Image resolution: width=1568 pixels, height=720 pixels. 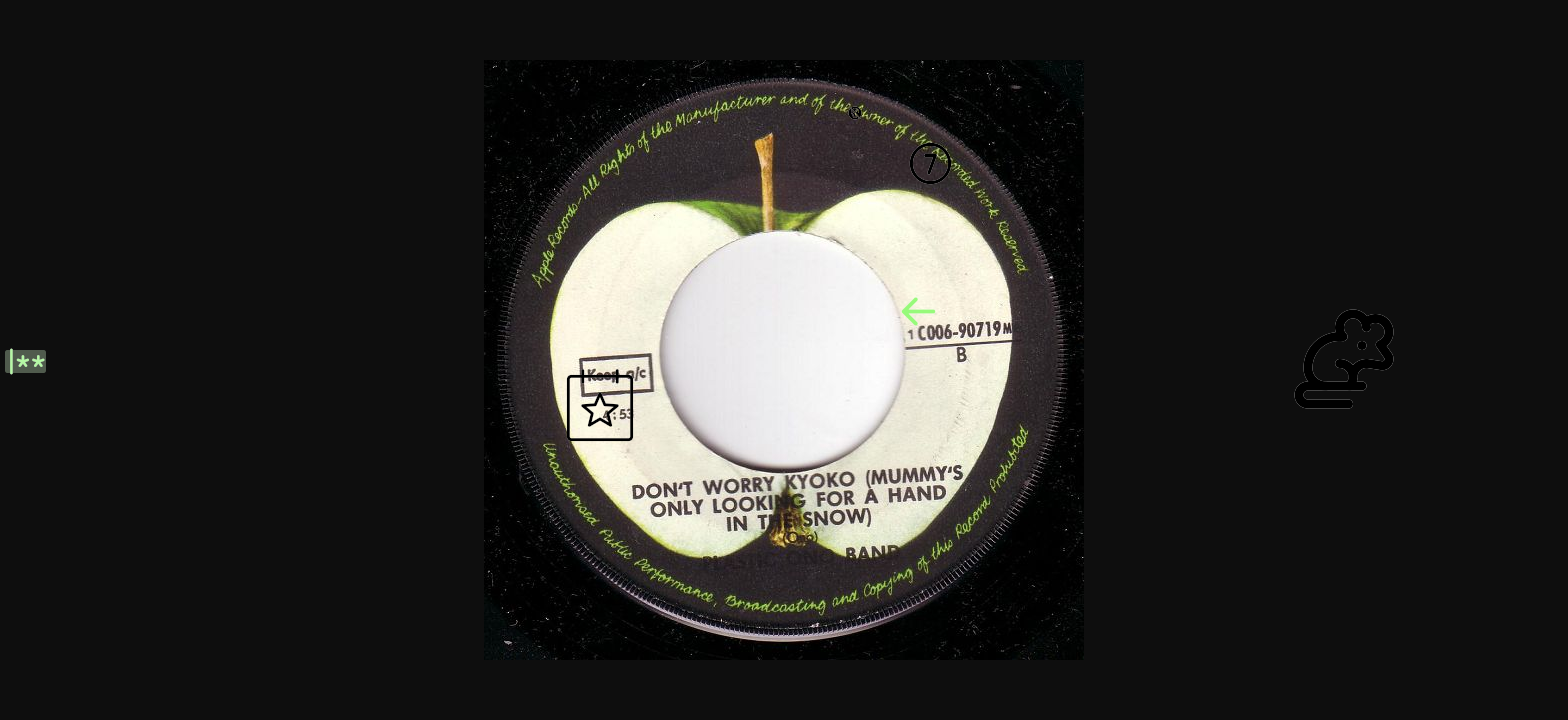 I want to click on go back to the previous screen, so click(x=918, y=311).